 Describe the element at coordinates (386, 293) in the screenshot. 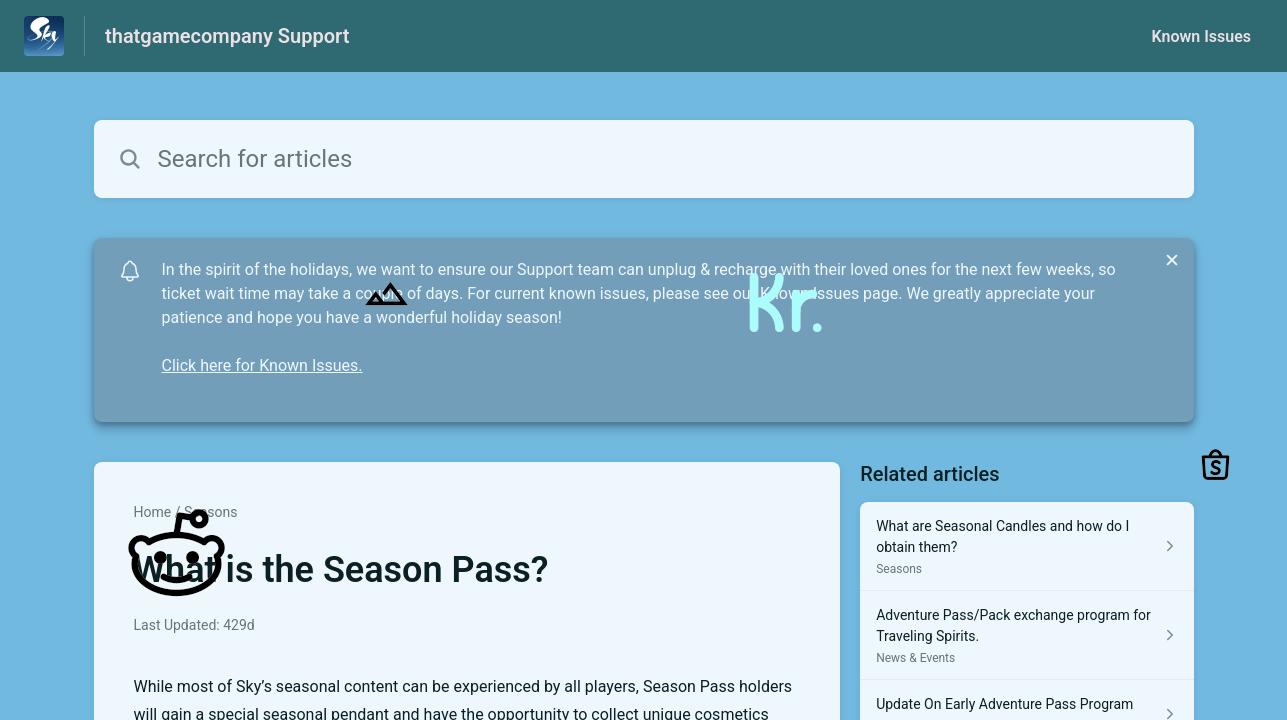

I see `view terrain or topographic map layer` at that location.